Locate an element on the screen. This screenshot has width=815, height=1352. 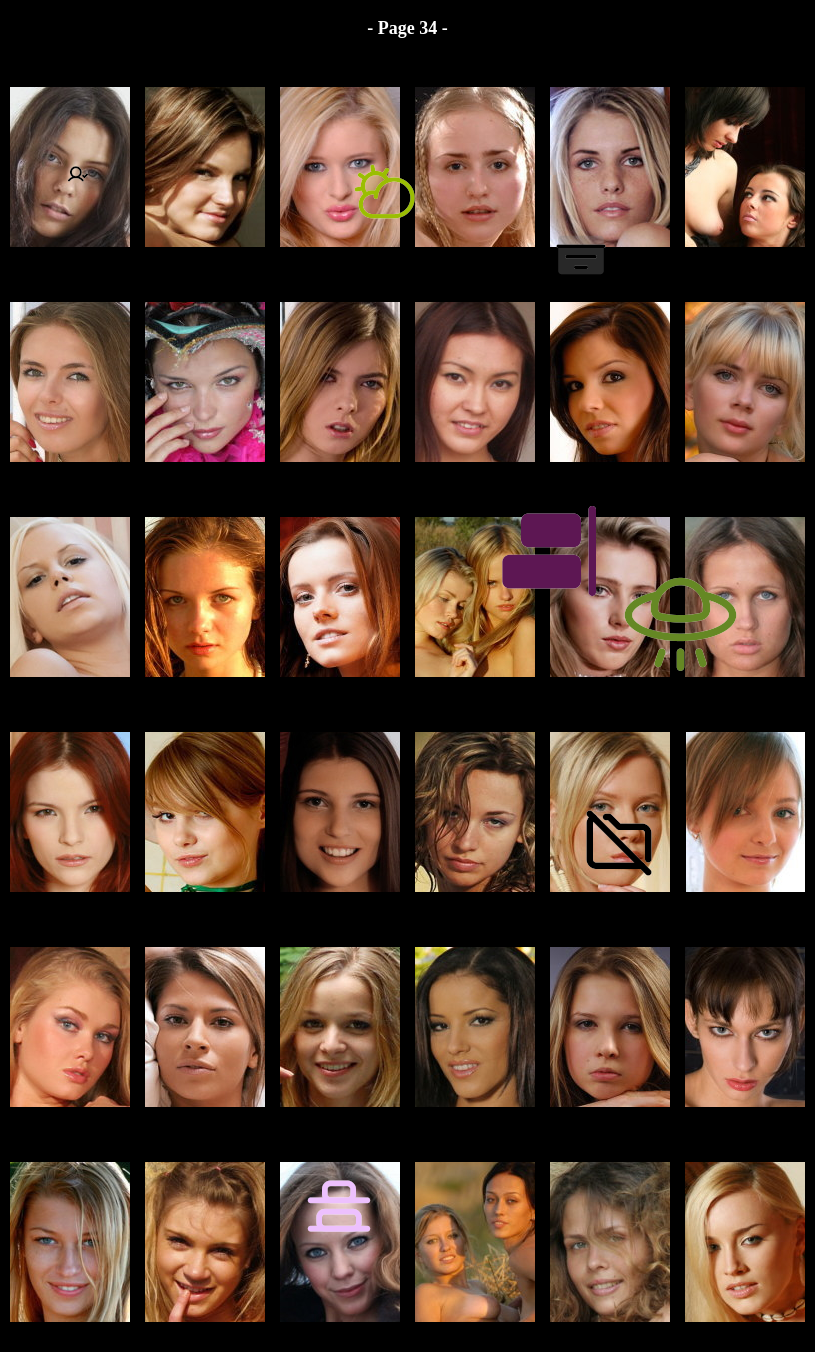
align elements to the bottom with equal vertical spacing is located at coordinates (339, 1206).